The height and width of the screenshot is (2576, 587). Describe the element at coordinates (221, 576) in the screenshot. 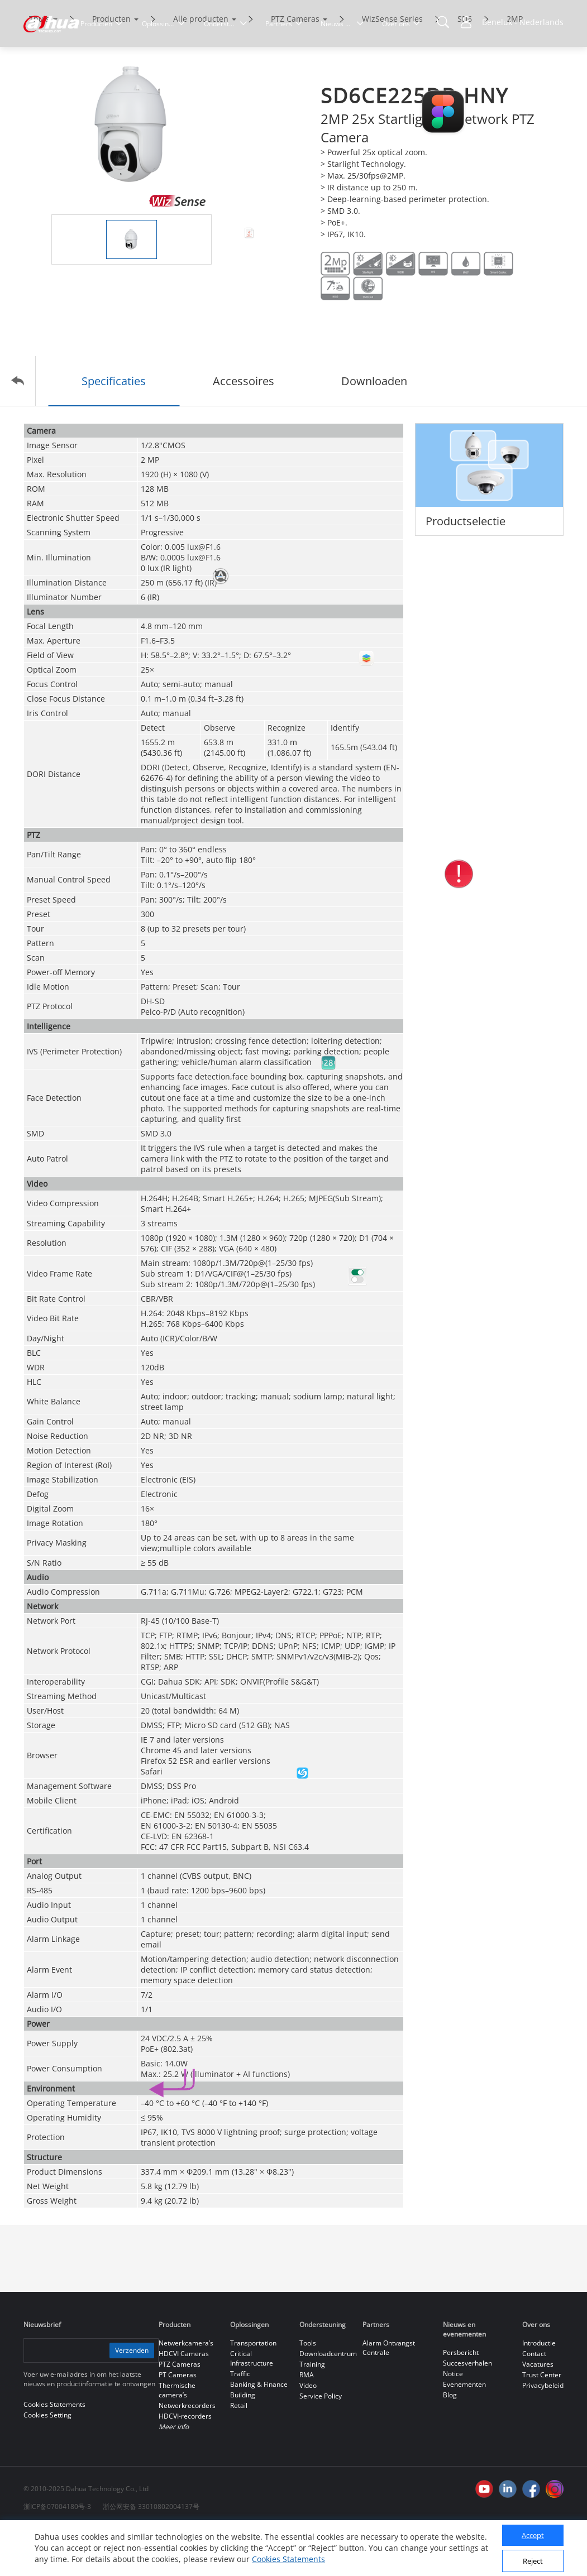

I see `check for available system updates` at that location.